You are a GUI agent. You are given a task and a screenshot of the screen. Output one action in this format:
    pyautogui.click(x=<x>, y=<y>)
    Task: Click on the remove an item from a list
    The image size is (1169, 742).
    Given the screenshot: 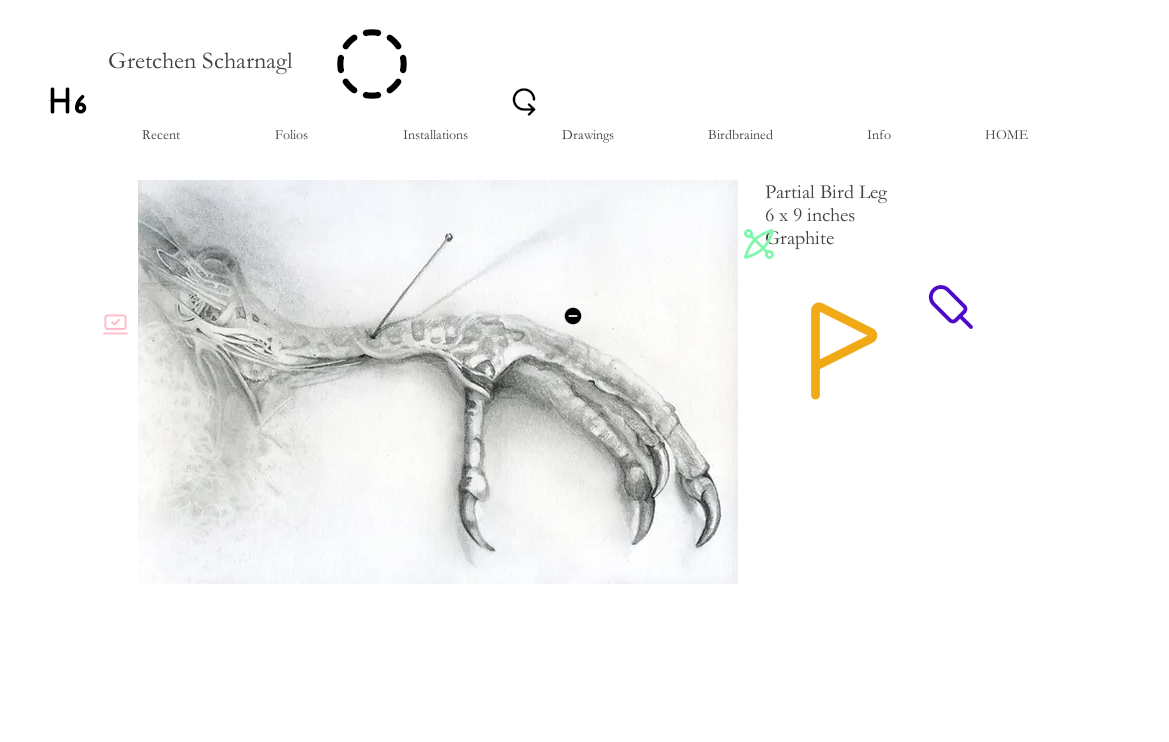 What is the action you would take?
    pyautogui.click(x=573, y=316)
    